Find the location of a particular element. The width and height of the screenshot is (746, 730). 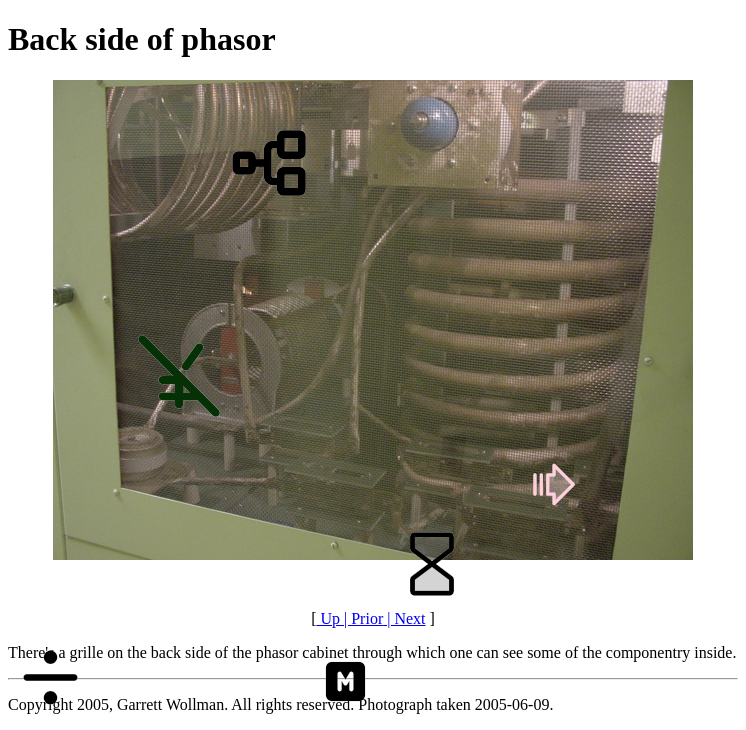

indicates yen currency is unavailable is located at coordinates (179, 376).